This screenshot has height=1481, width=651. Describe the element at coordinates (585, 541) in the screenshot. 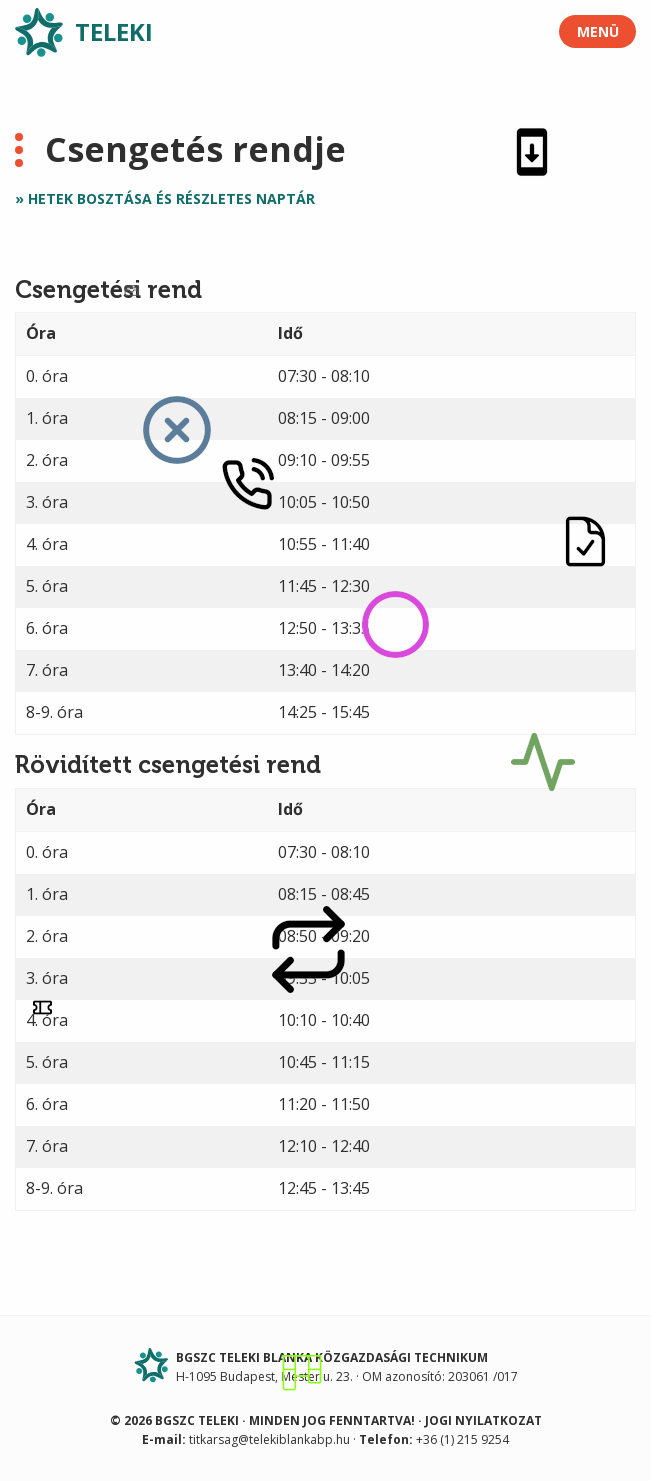

I see `document successfully verified or approved` at that location.